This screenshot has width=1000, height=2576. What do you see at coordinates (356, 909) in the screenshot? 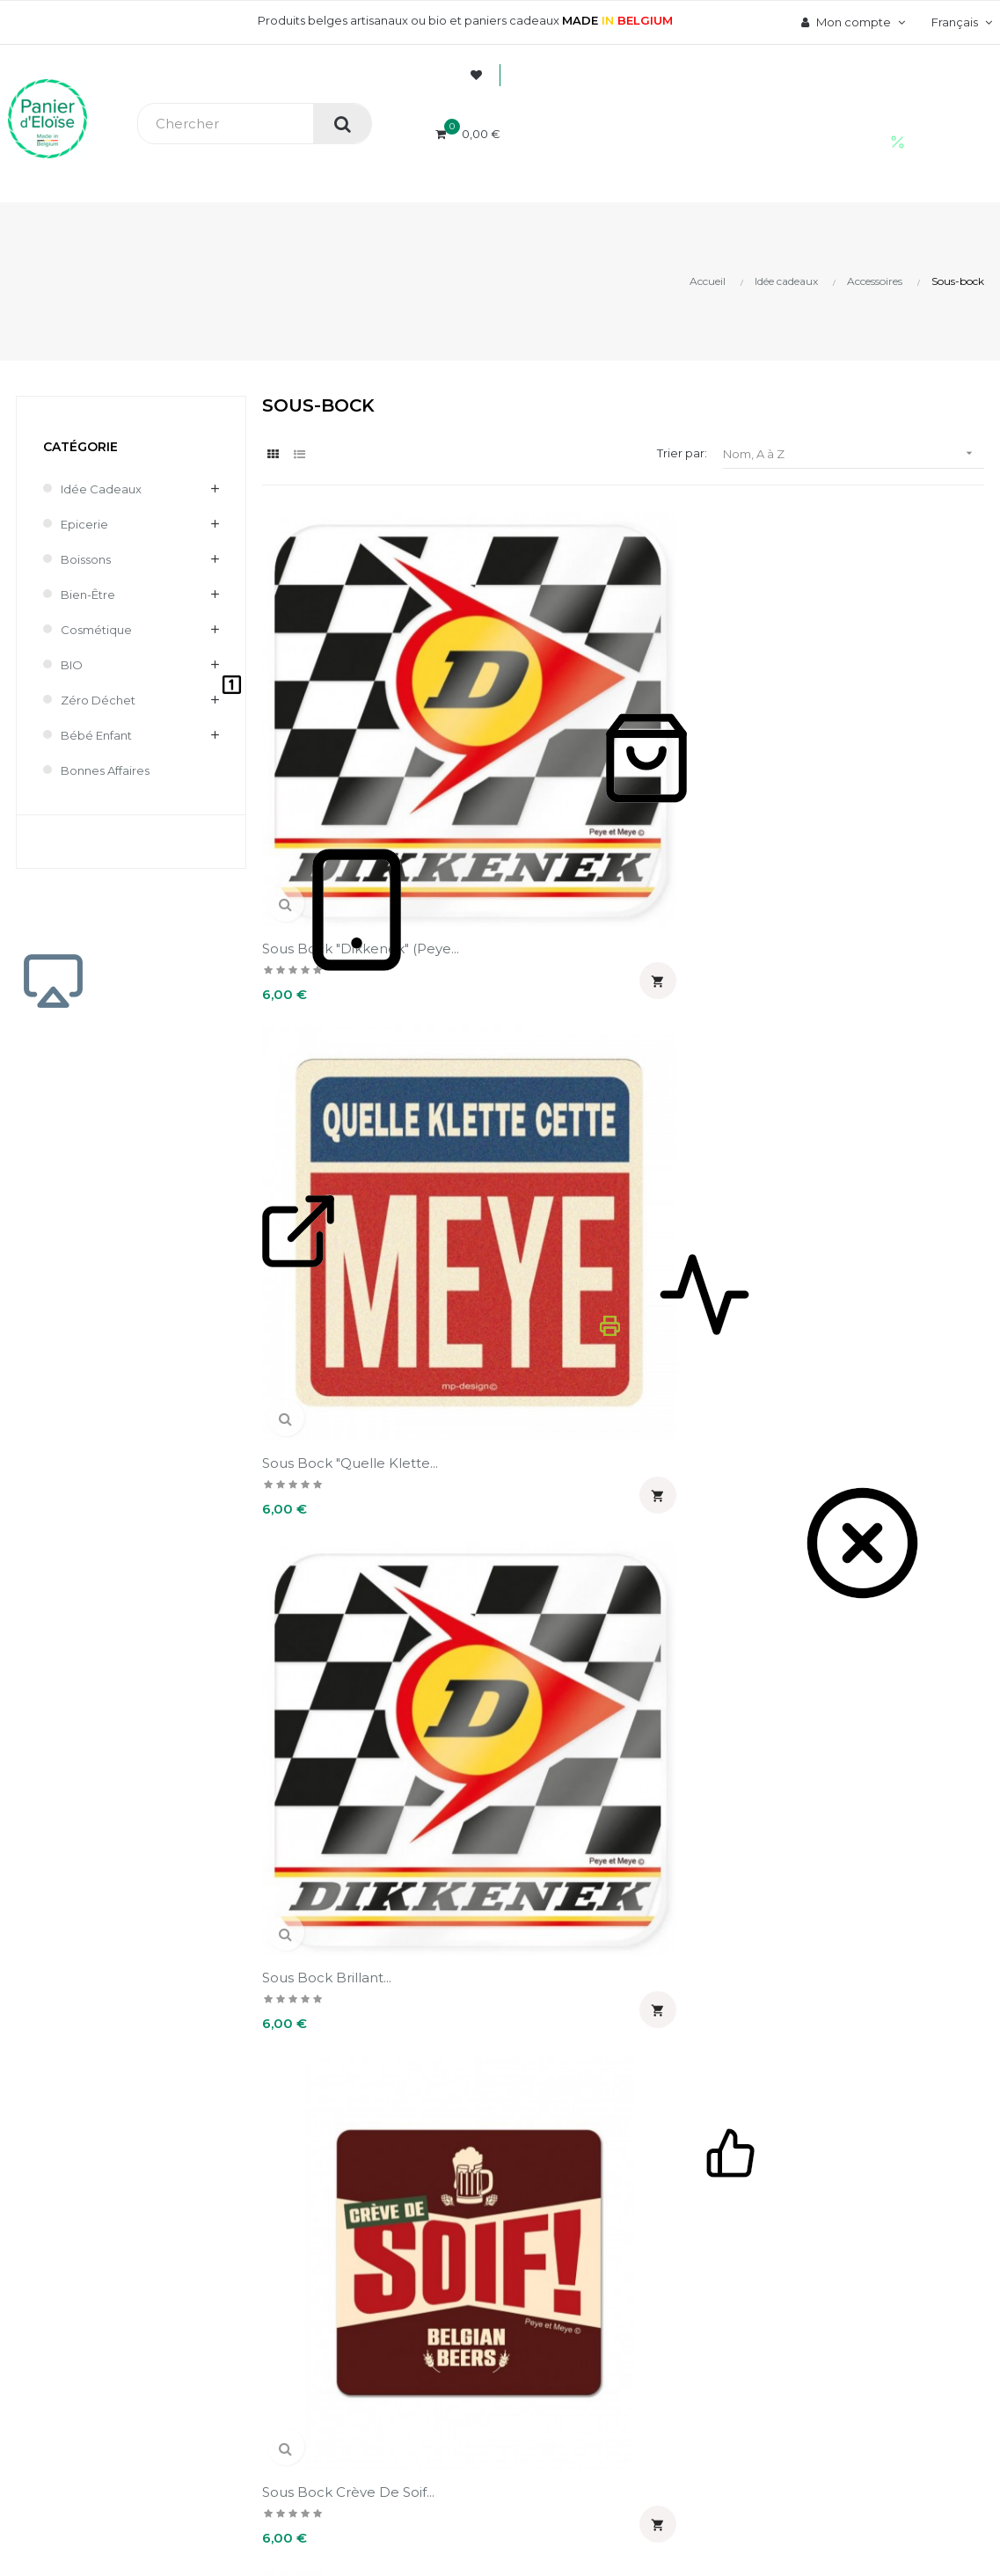
I see `access mobile device settings` at bounding box center [356, 909].